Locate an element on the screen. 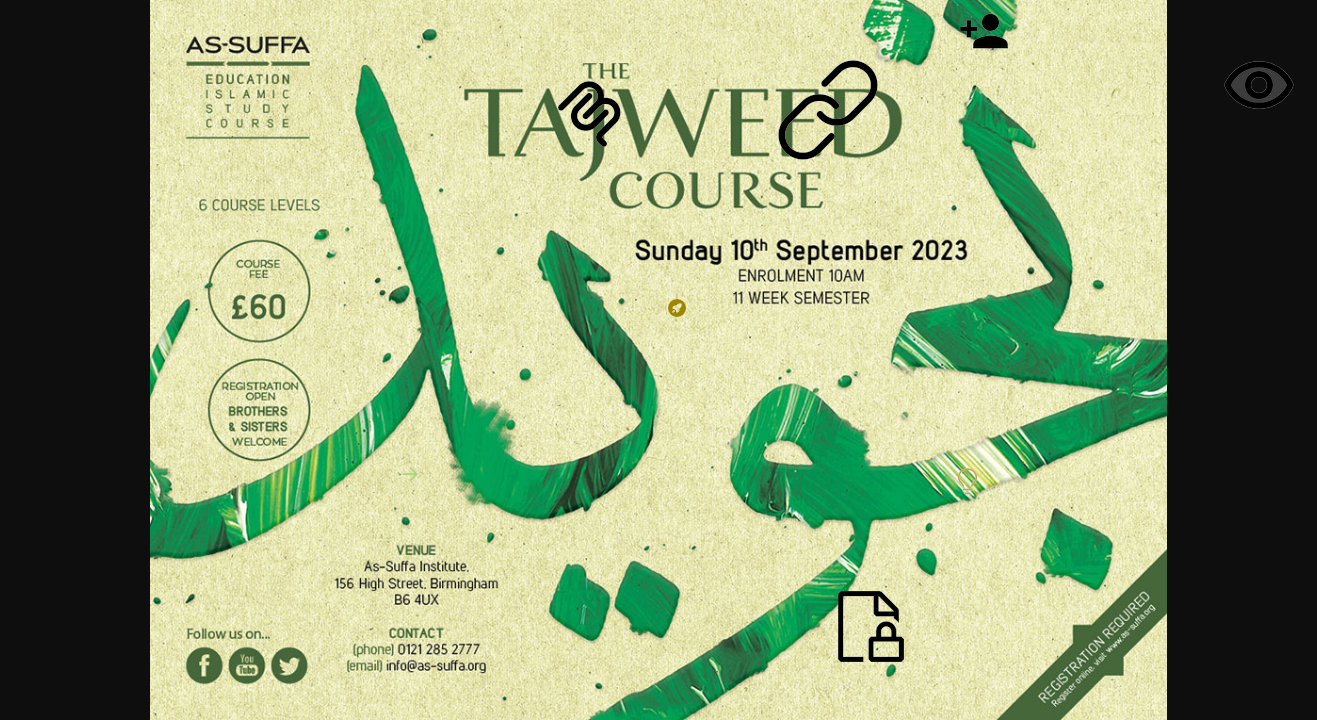 The width and height of the screenshot is (1317, 720). create a private gist or secret snippet is located at coordinates (868, 626).